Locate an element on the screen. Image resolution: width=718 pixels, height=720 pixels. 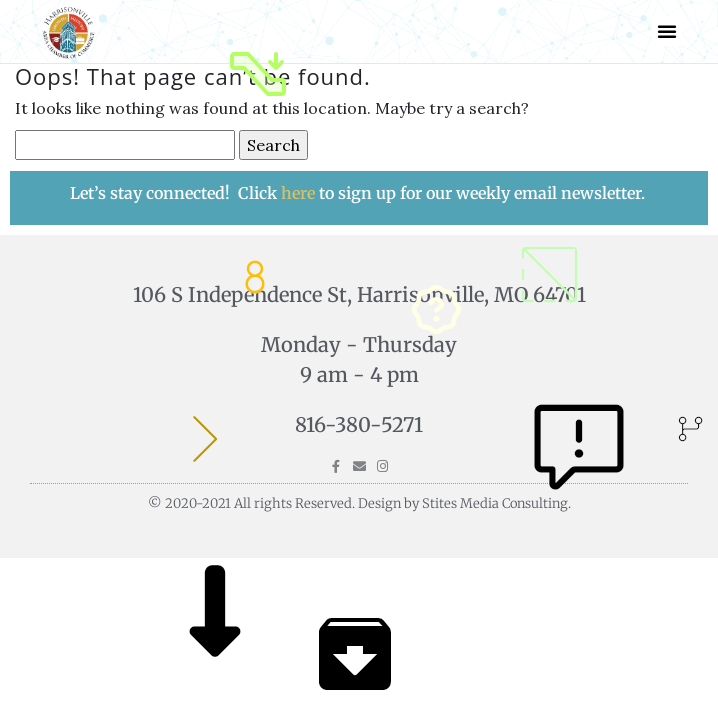
view repository branches is located at coordinates (689, 429).